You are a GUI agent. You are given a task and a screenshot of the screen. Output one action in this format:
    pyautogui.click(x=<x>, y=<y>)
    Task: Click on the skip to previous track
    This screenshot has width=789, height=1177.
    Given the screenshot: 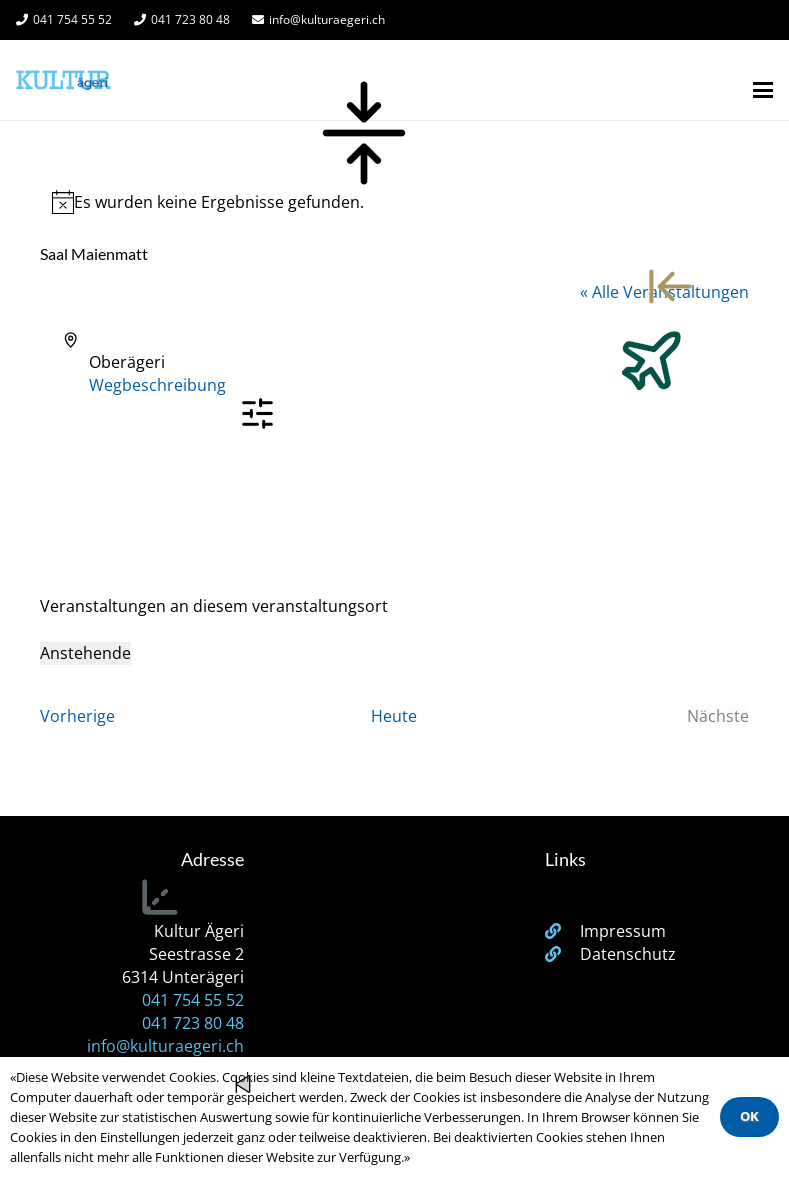 What is the action you would take?
    pyautogui.click(x=243, y=1084)
    